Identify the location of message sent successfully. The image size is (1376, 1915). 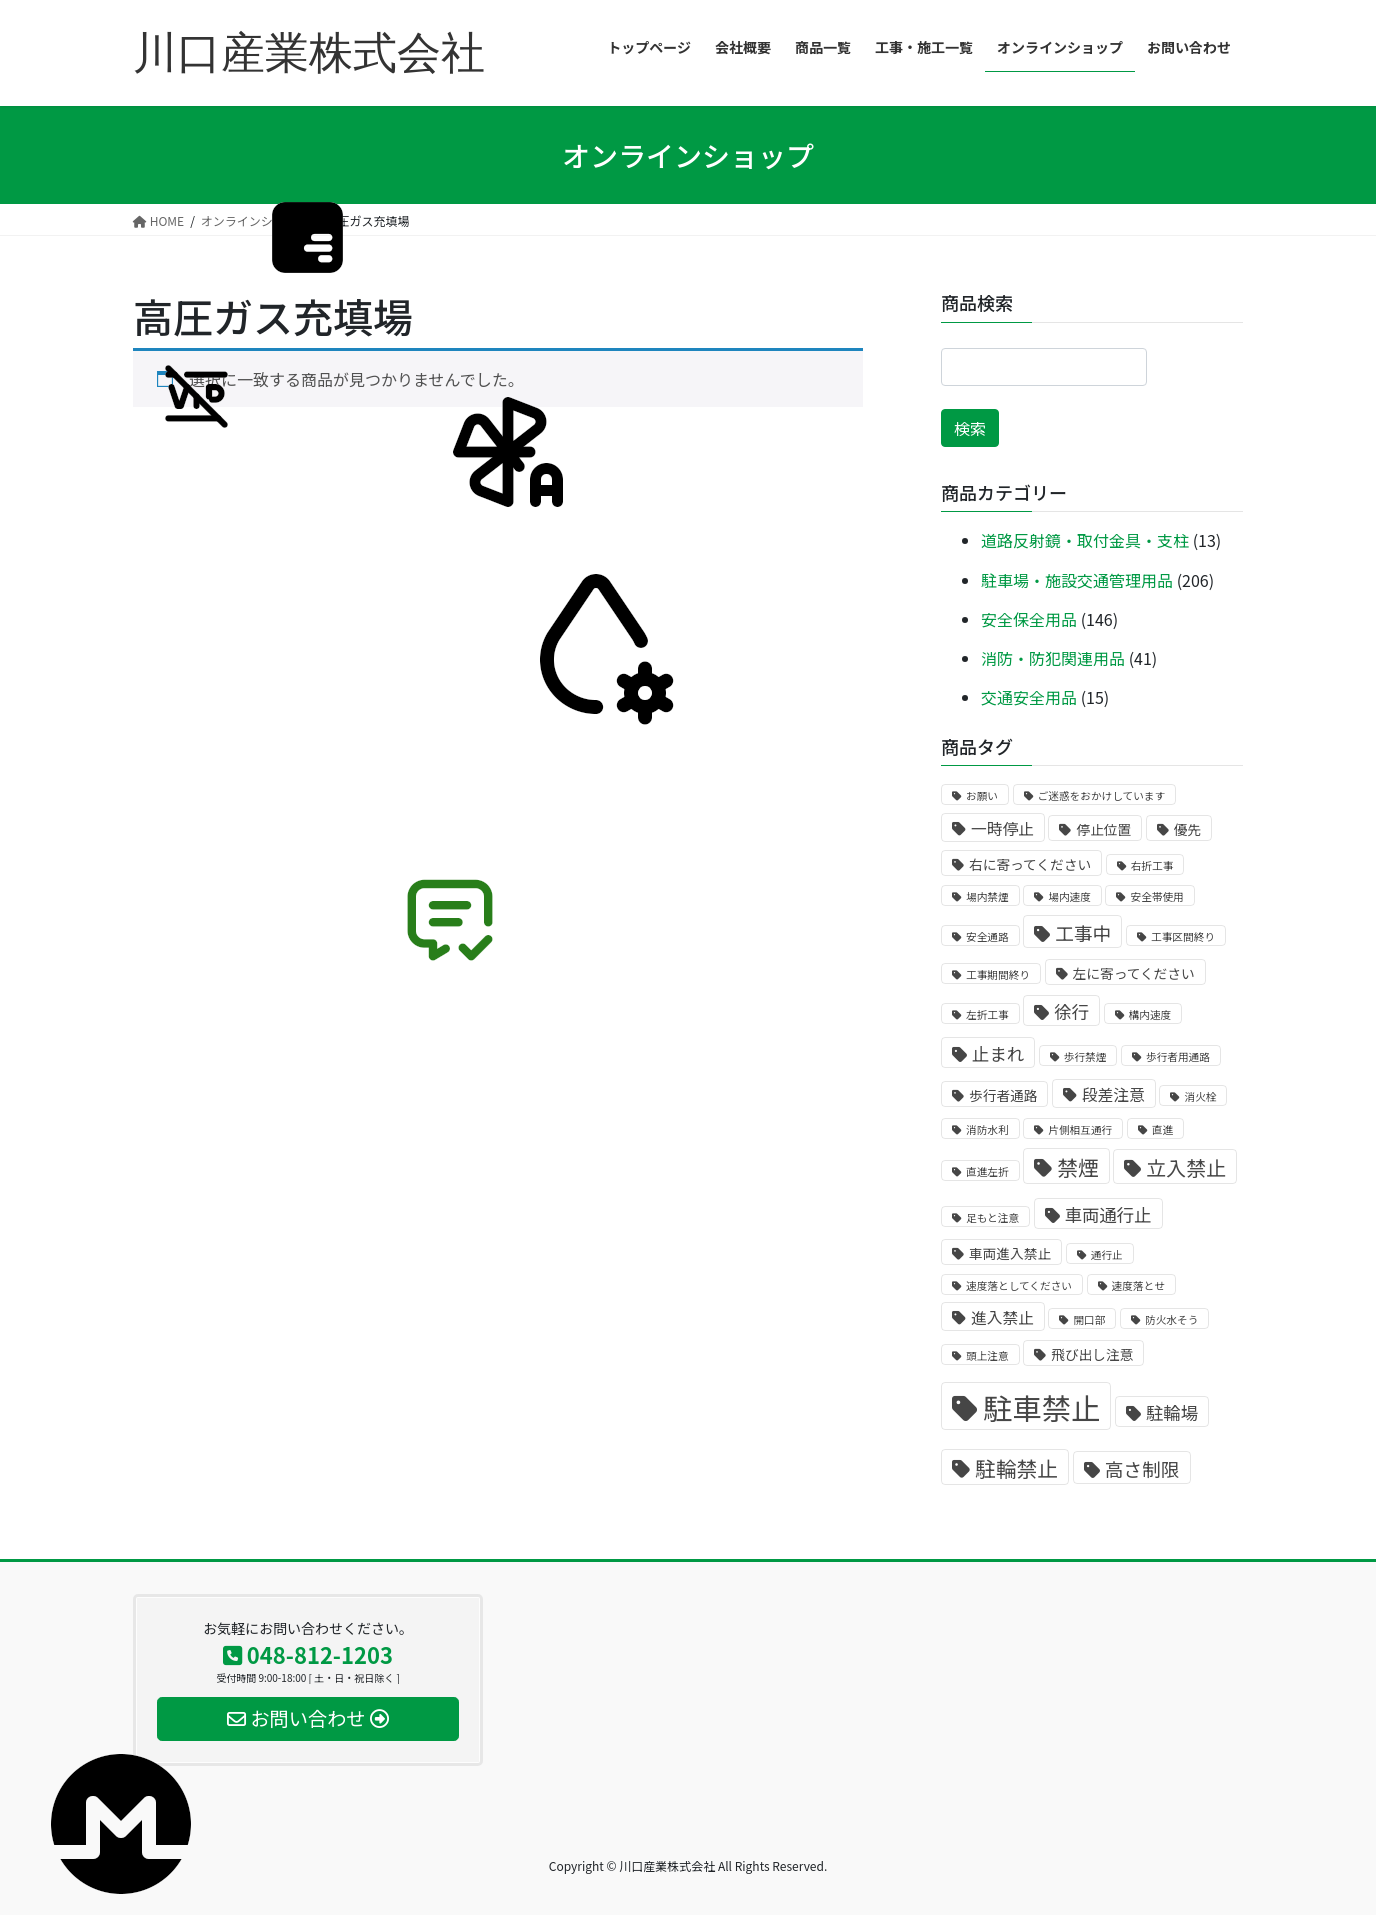
(450, 918).